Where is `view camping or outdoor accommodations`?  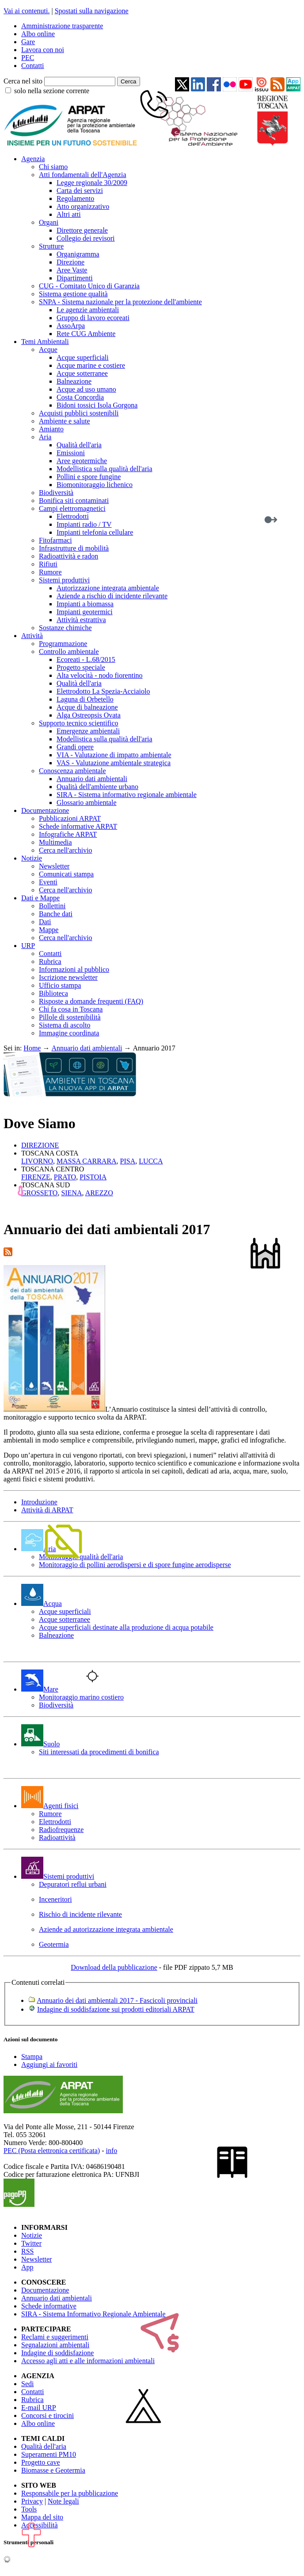
view camping or outdoor accommodations is located at coordinates (143, 2408).